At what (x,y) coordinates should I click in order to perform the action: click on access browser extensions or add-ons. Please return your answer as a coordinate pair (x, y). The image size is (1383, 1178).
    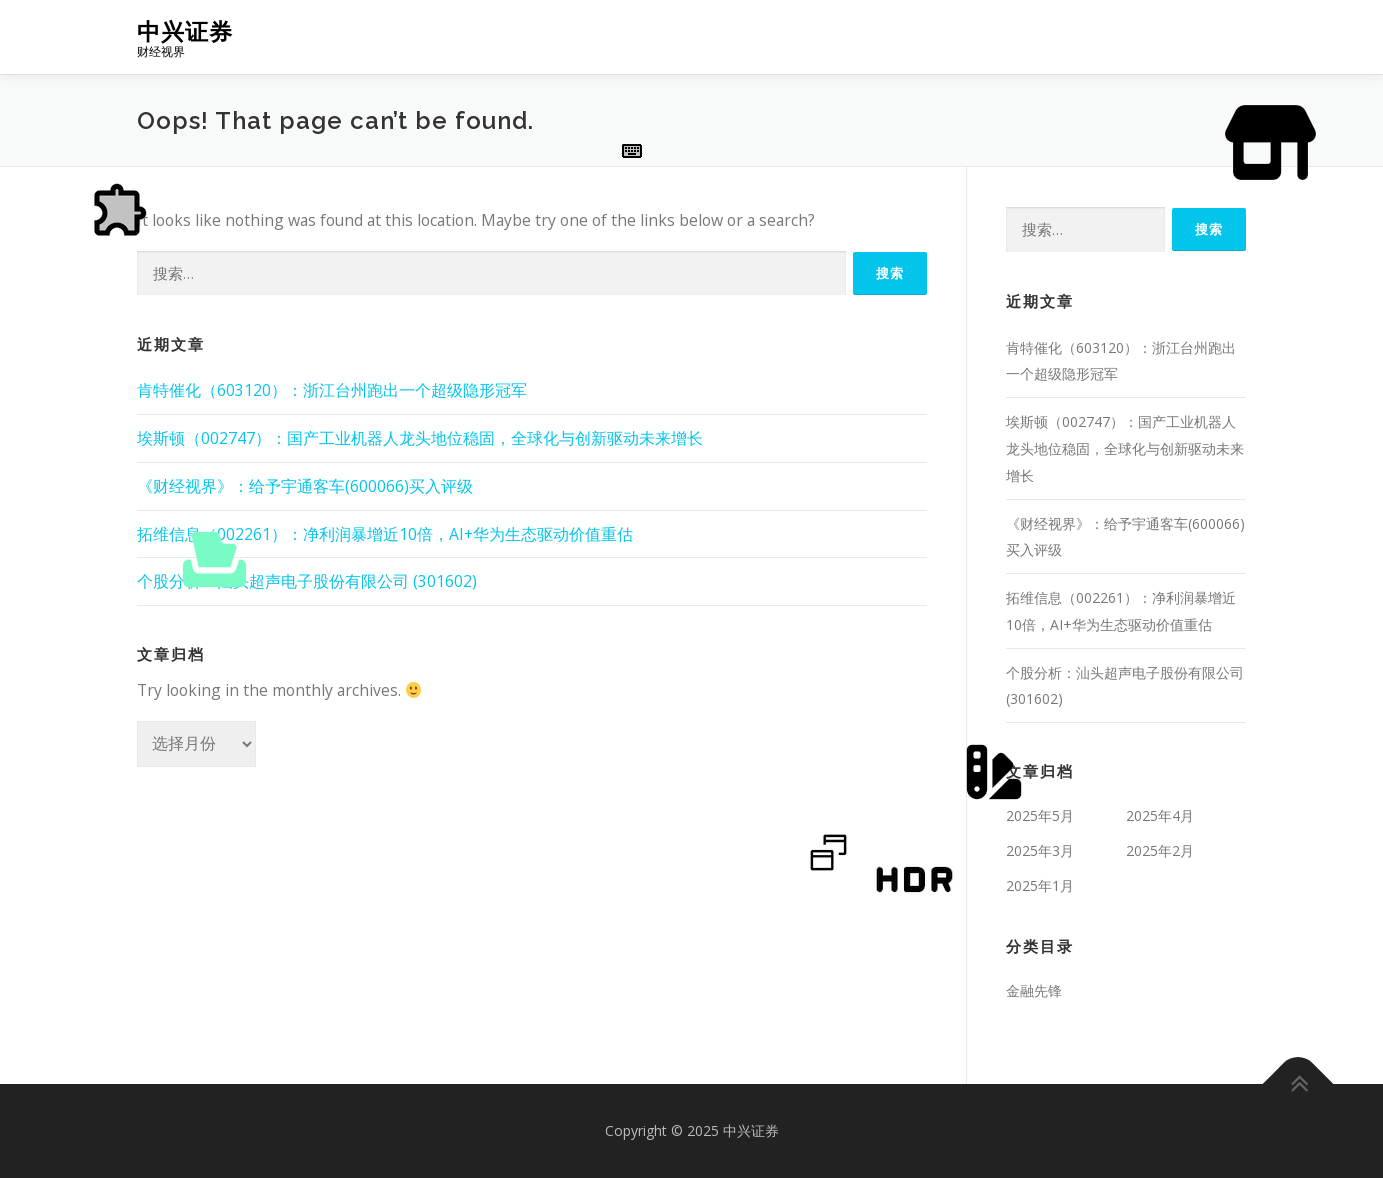
    Looking at the image, I should click on (121, 209).